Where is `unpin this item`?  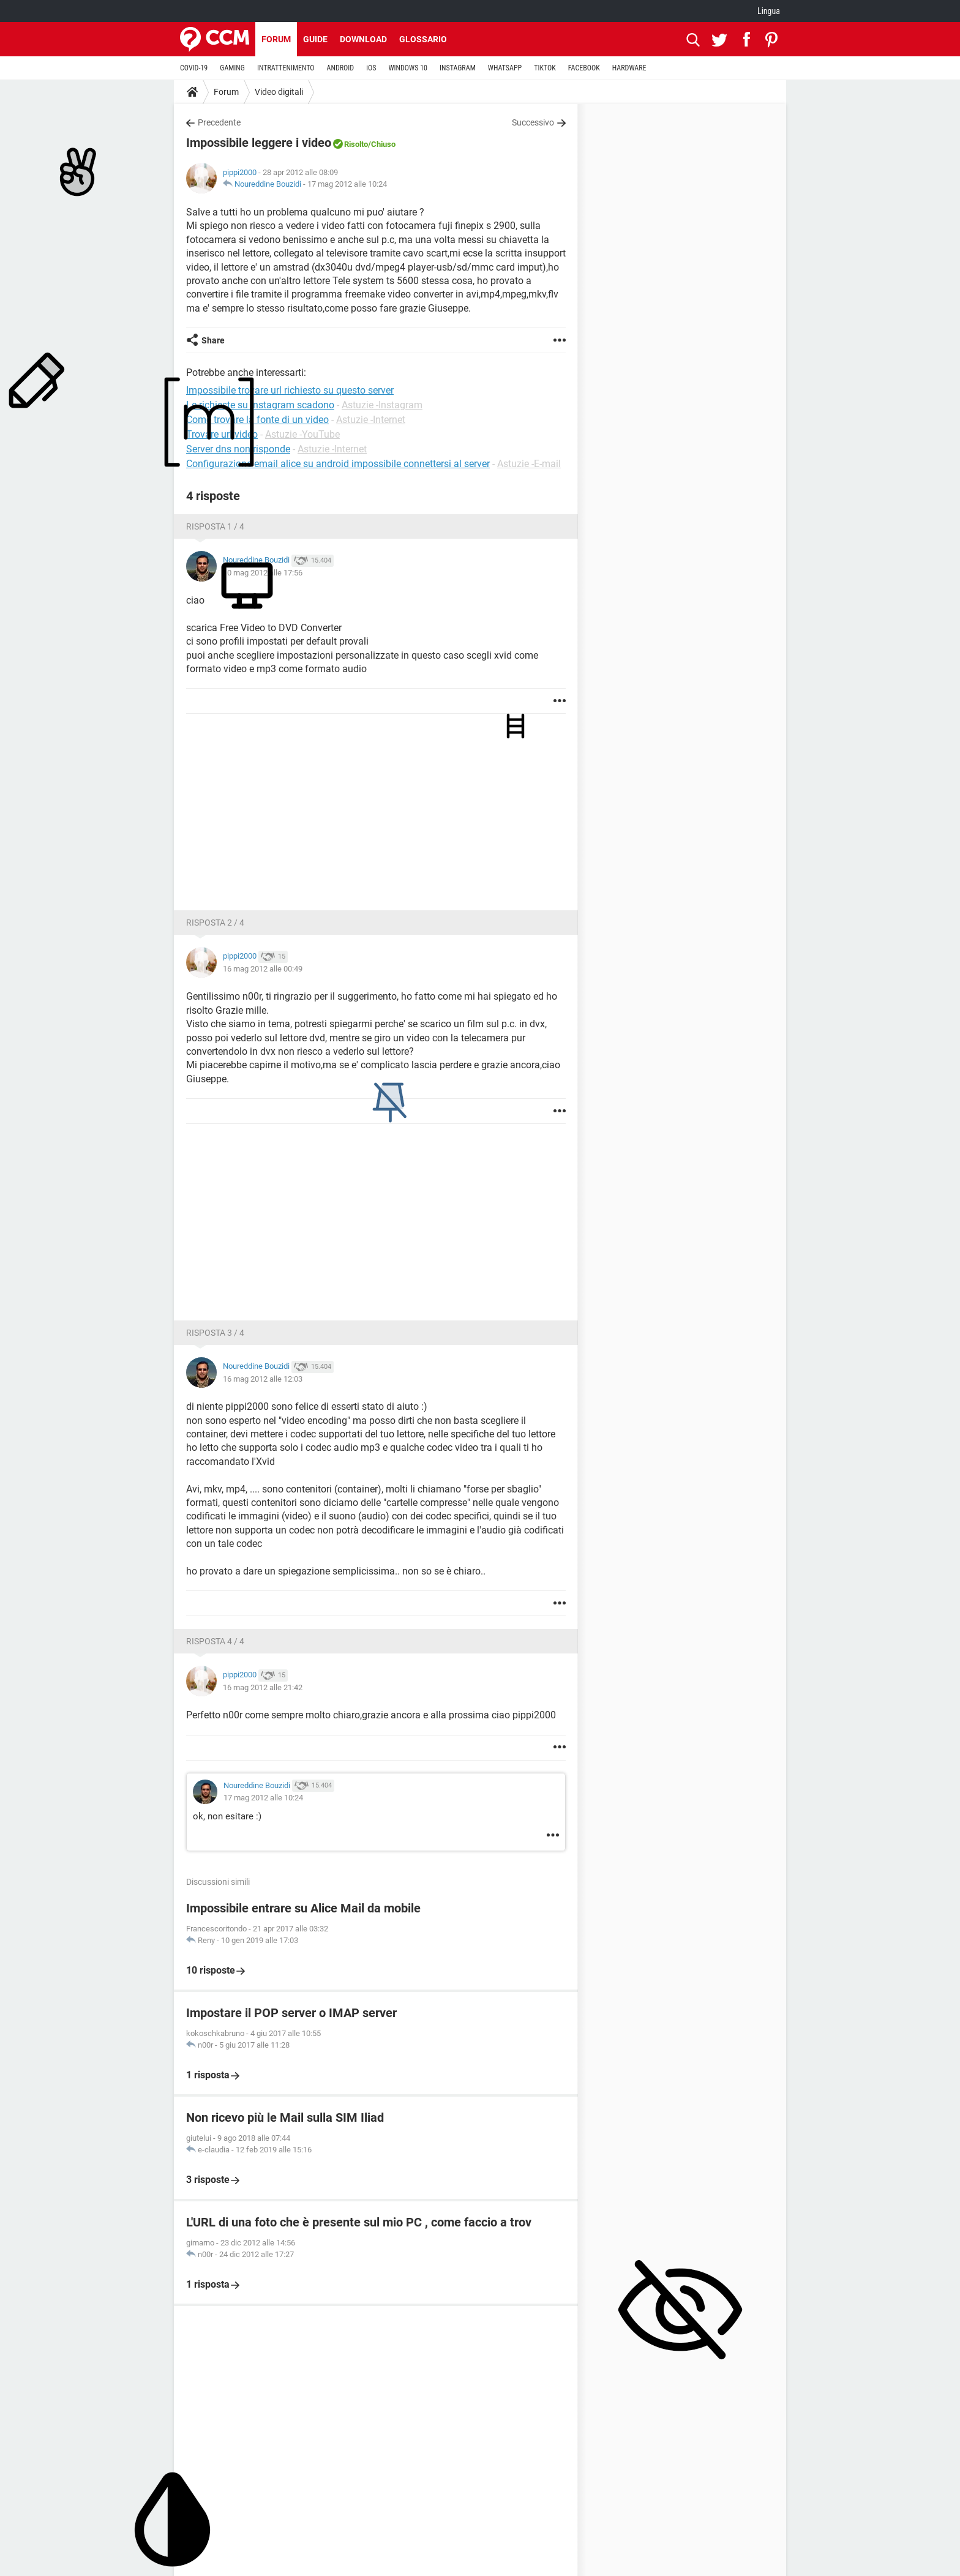 unpin this item is located at coordinates (390, 1100).